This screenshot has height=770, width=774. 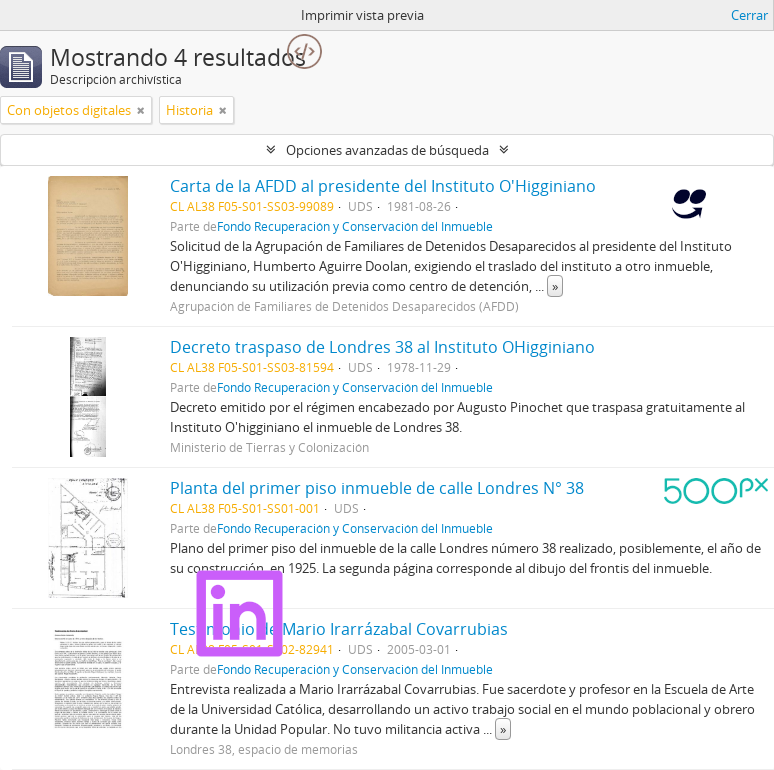 I want to click on open LinkedIn profile or page, so click(x=239, y=613).